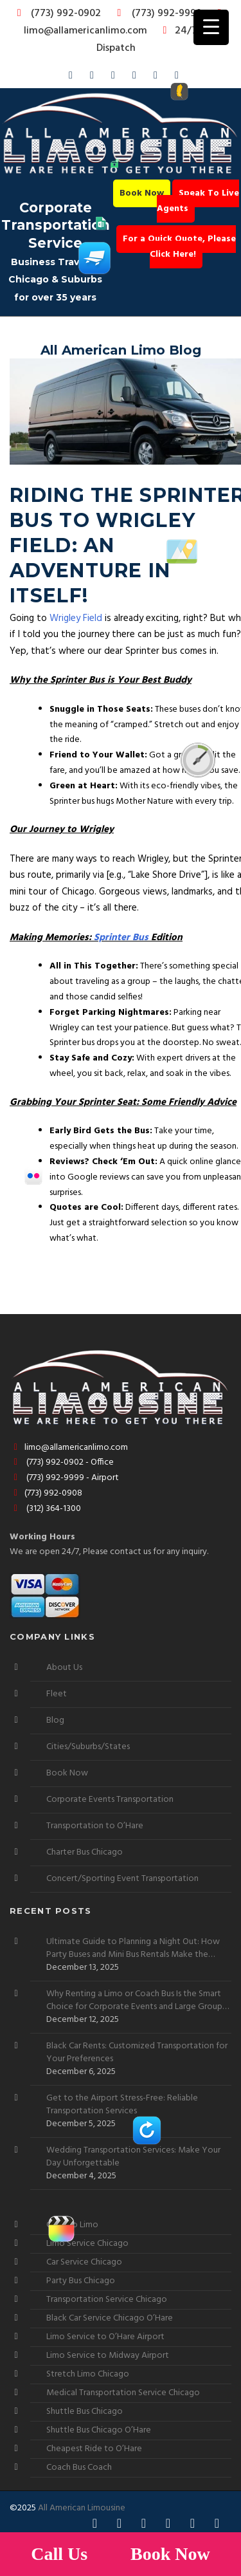  Describe the element at coordinates (61, 2229) in the screenshot. I see `open vidcutter video editing app` at that location.